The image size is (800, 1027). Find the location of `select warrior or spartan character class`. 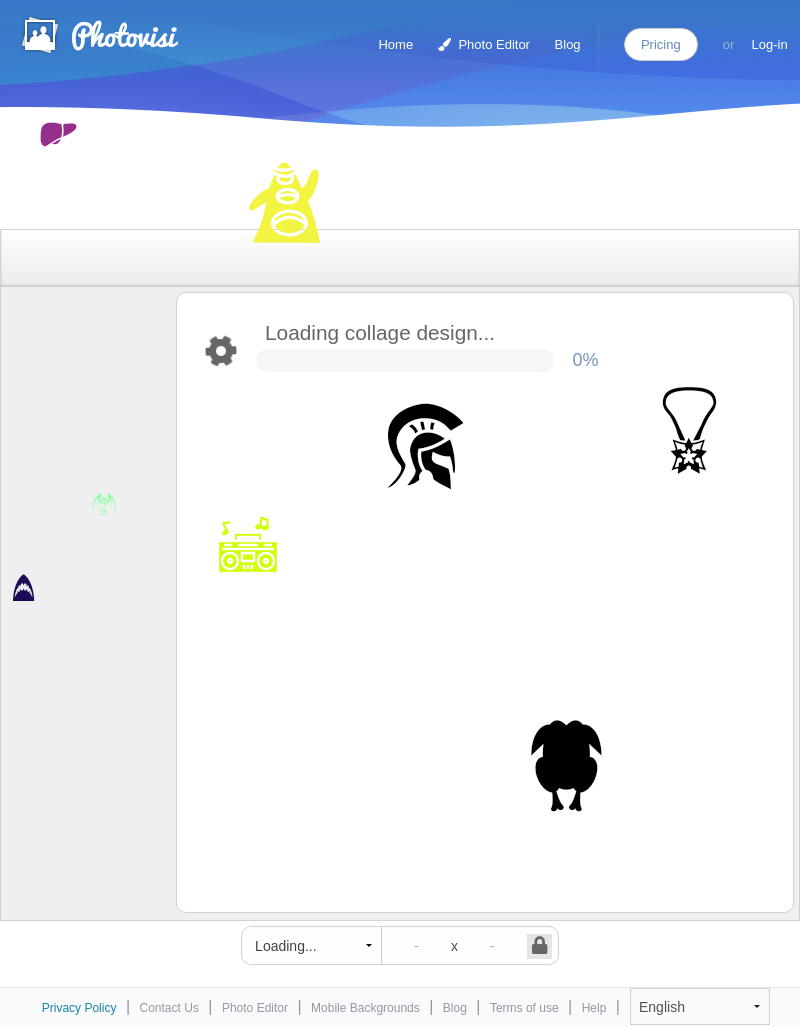

select warrior or spartan character class is located at coordinates (425, 446).